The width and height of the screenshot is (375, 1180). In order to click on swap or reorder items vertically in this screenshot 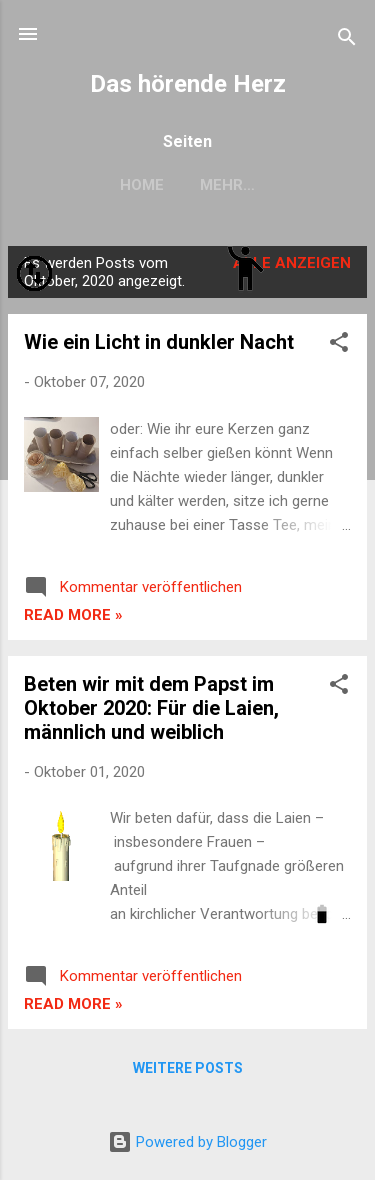, I will do `click(34, 273)`.